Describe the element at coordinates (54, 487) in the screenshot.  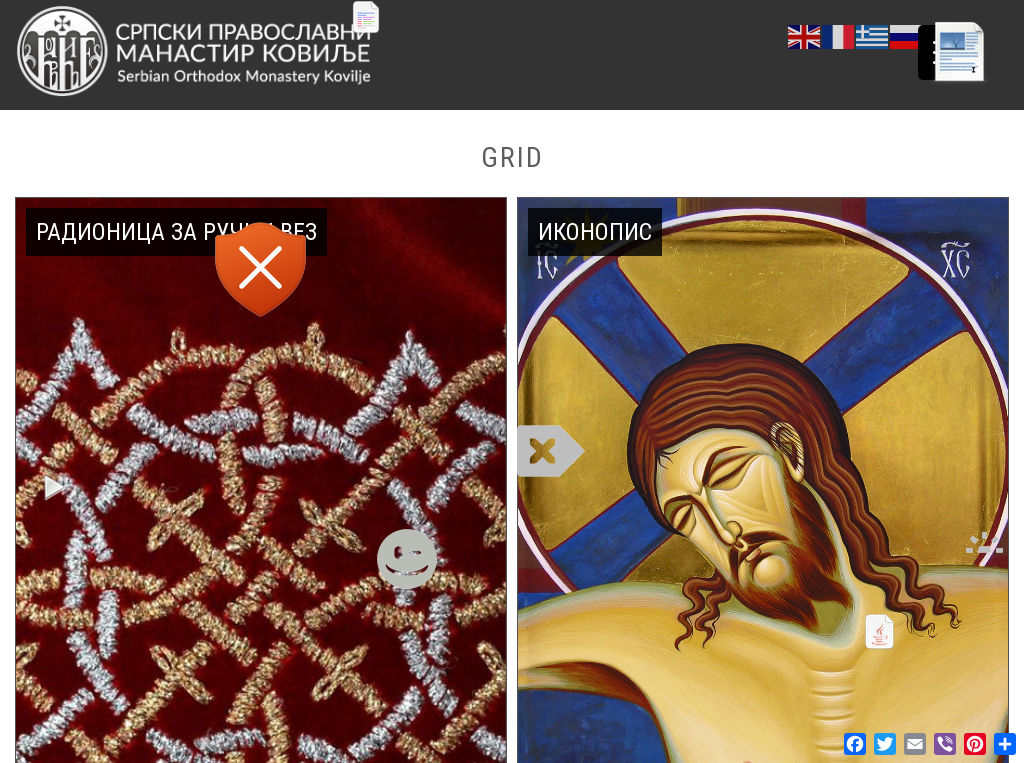
I see `start media playback` at that location.